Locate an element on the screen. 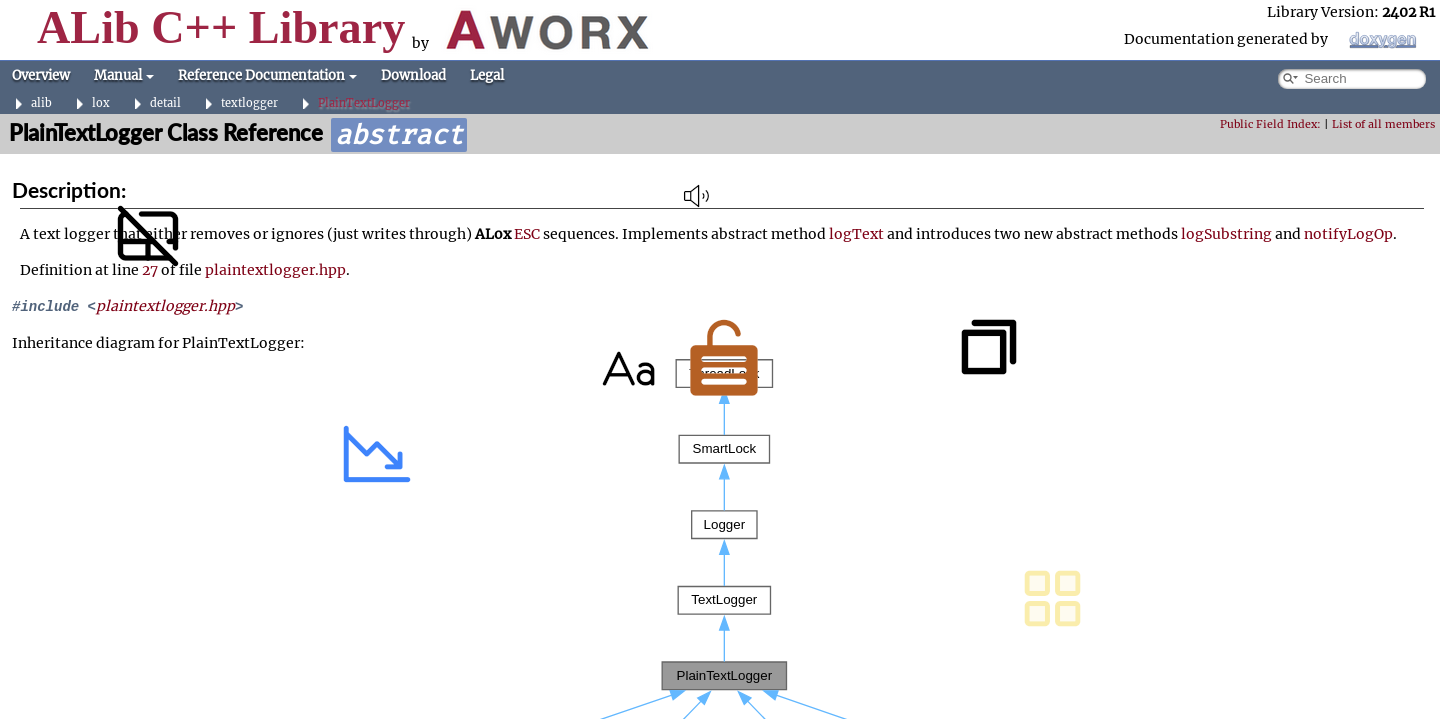 The width and height of the screenshot is (1440, 720). unlocked or unsecured state is located at coordinates (724, 362).